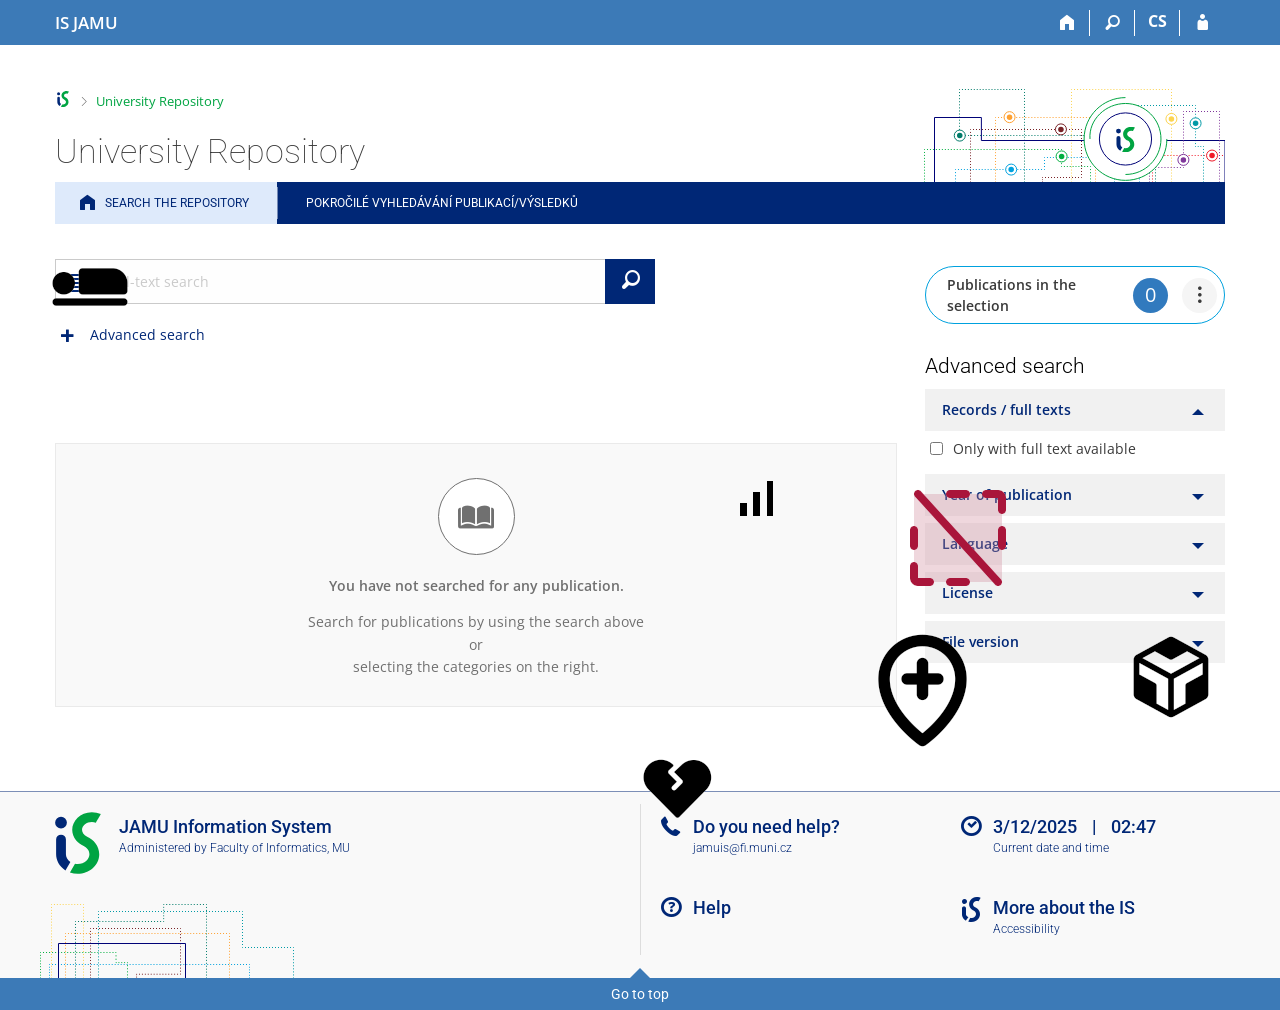 The width and height of the screenshot is (1280, 1010). I want to click on disable or cancel current selection, so click(958, 538).